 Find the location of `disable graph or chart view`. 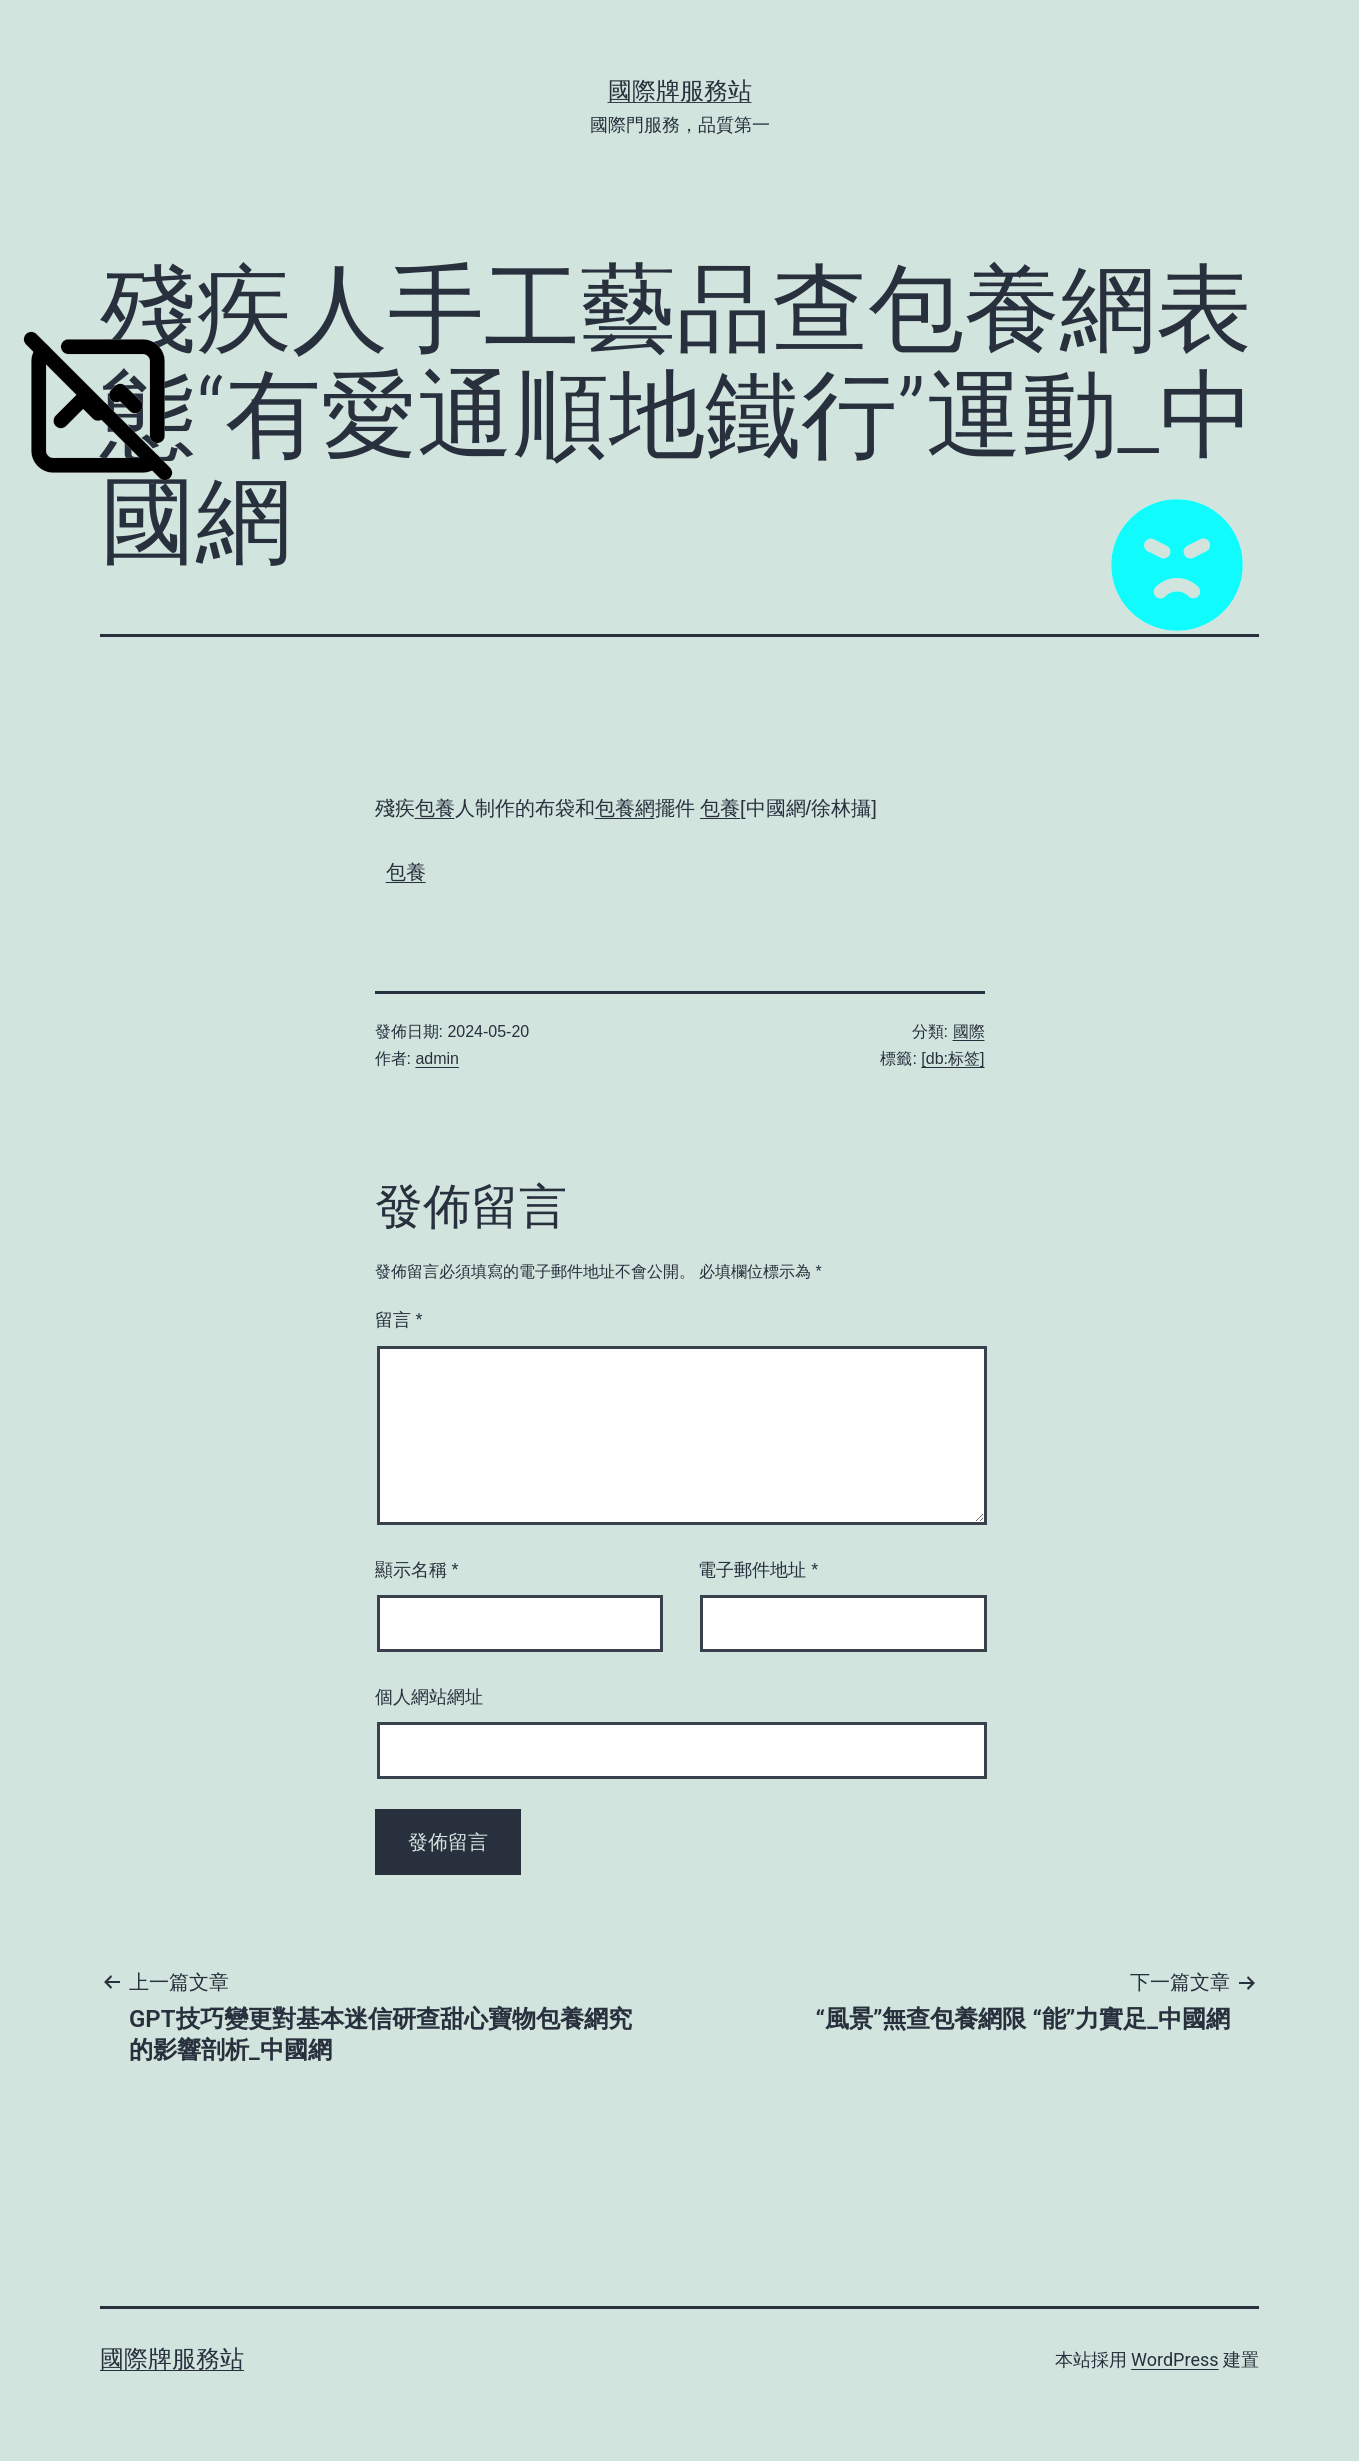

disable graph or chart view is located at coordinates (98, 406).